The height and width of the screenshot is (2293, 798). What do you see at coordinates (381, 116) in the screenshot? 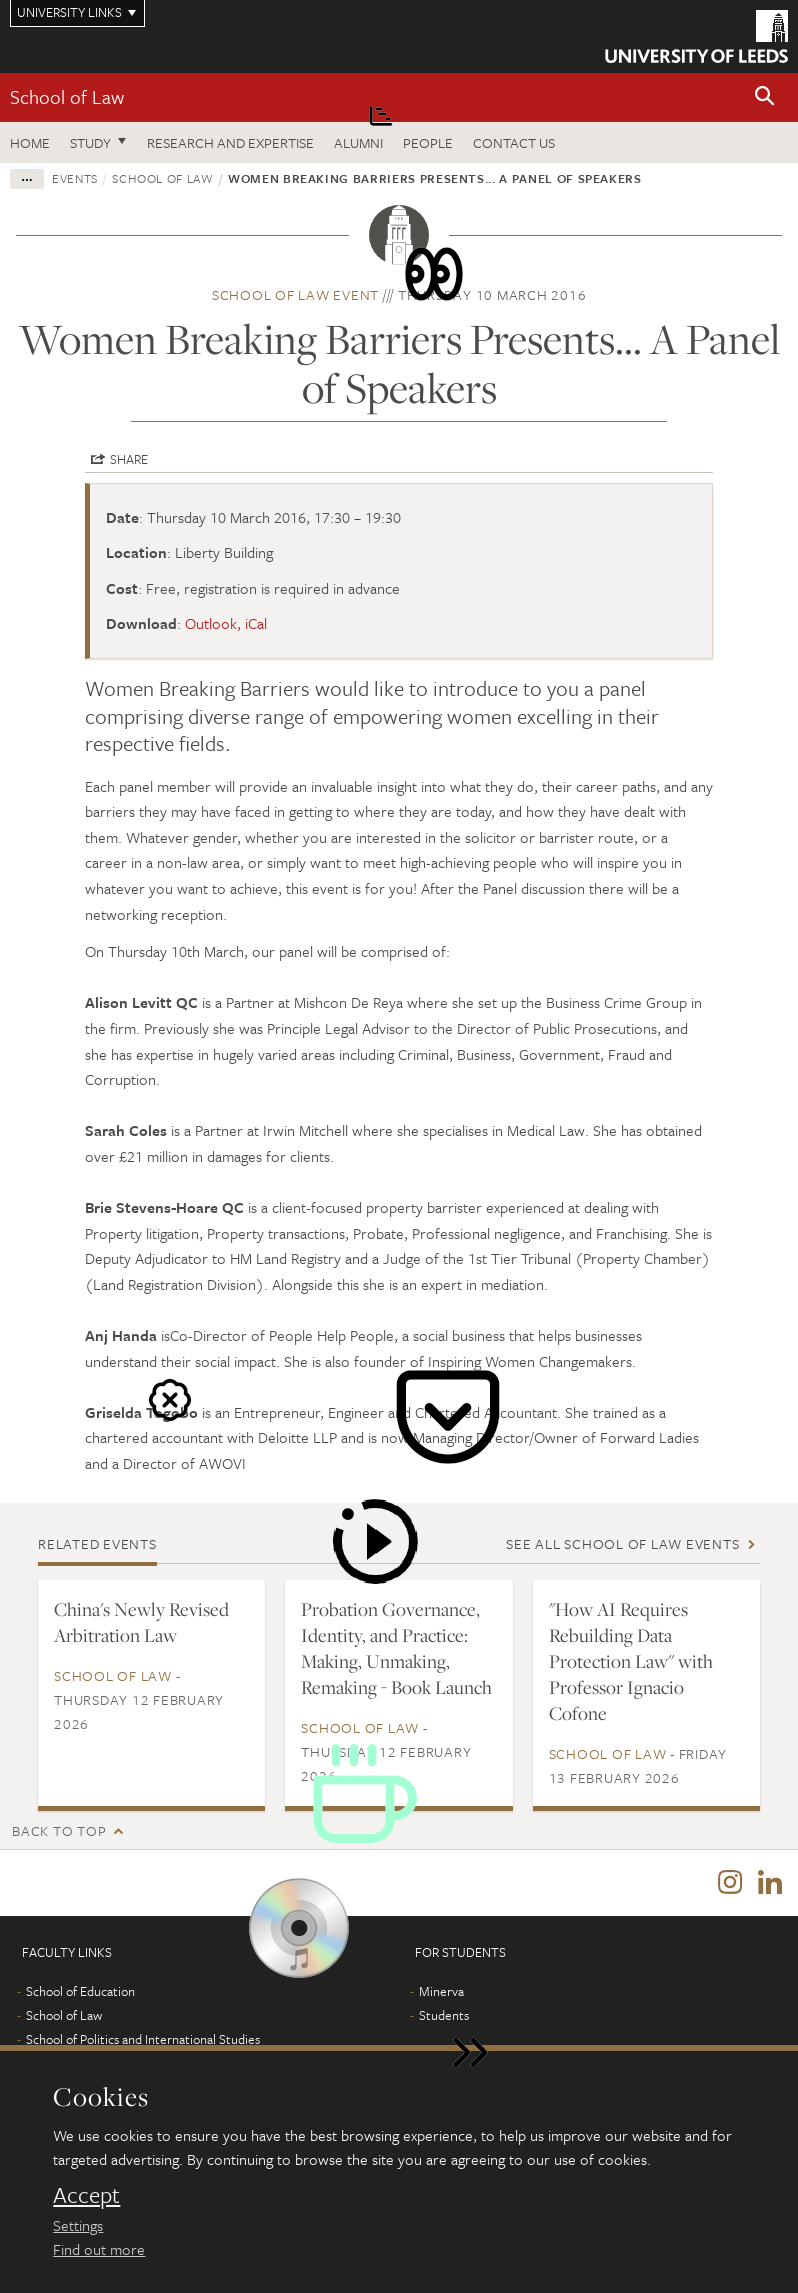
I see `view project timeline or gantt chart` at bounding box center [381, 116].